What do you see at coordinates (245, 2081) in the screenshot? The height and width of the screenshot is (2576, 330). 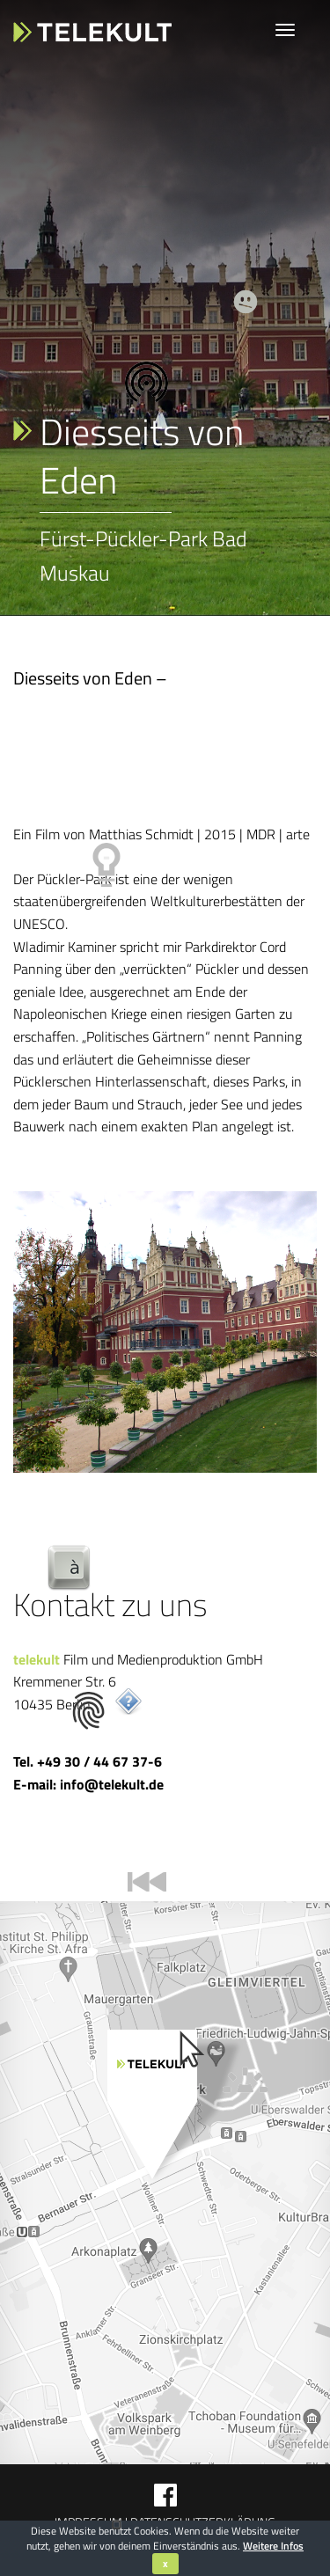 I see `adjust keyboard backlight brightness` at bounding box center [245, 2081].